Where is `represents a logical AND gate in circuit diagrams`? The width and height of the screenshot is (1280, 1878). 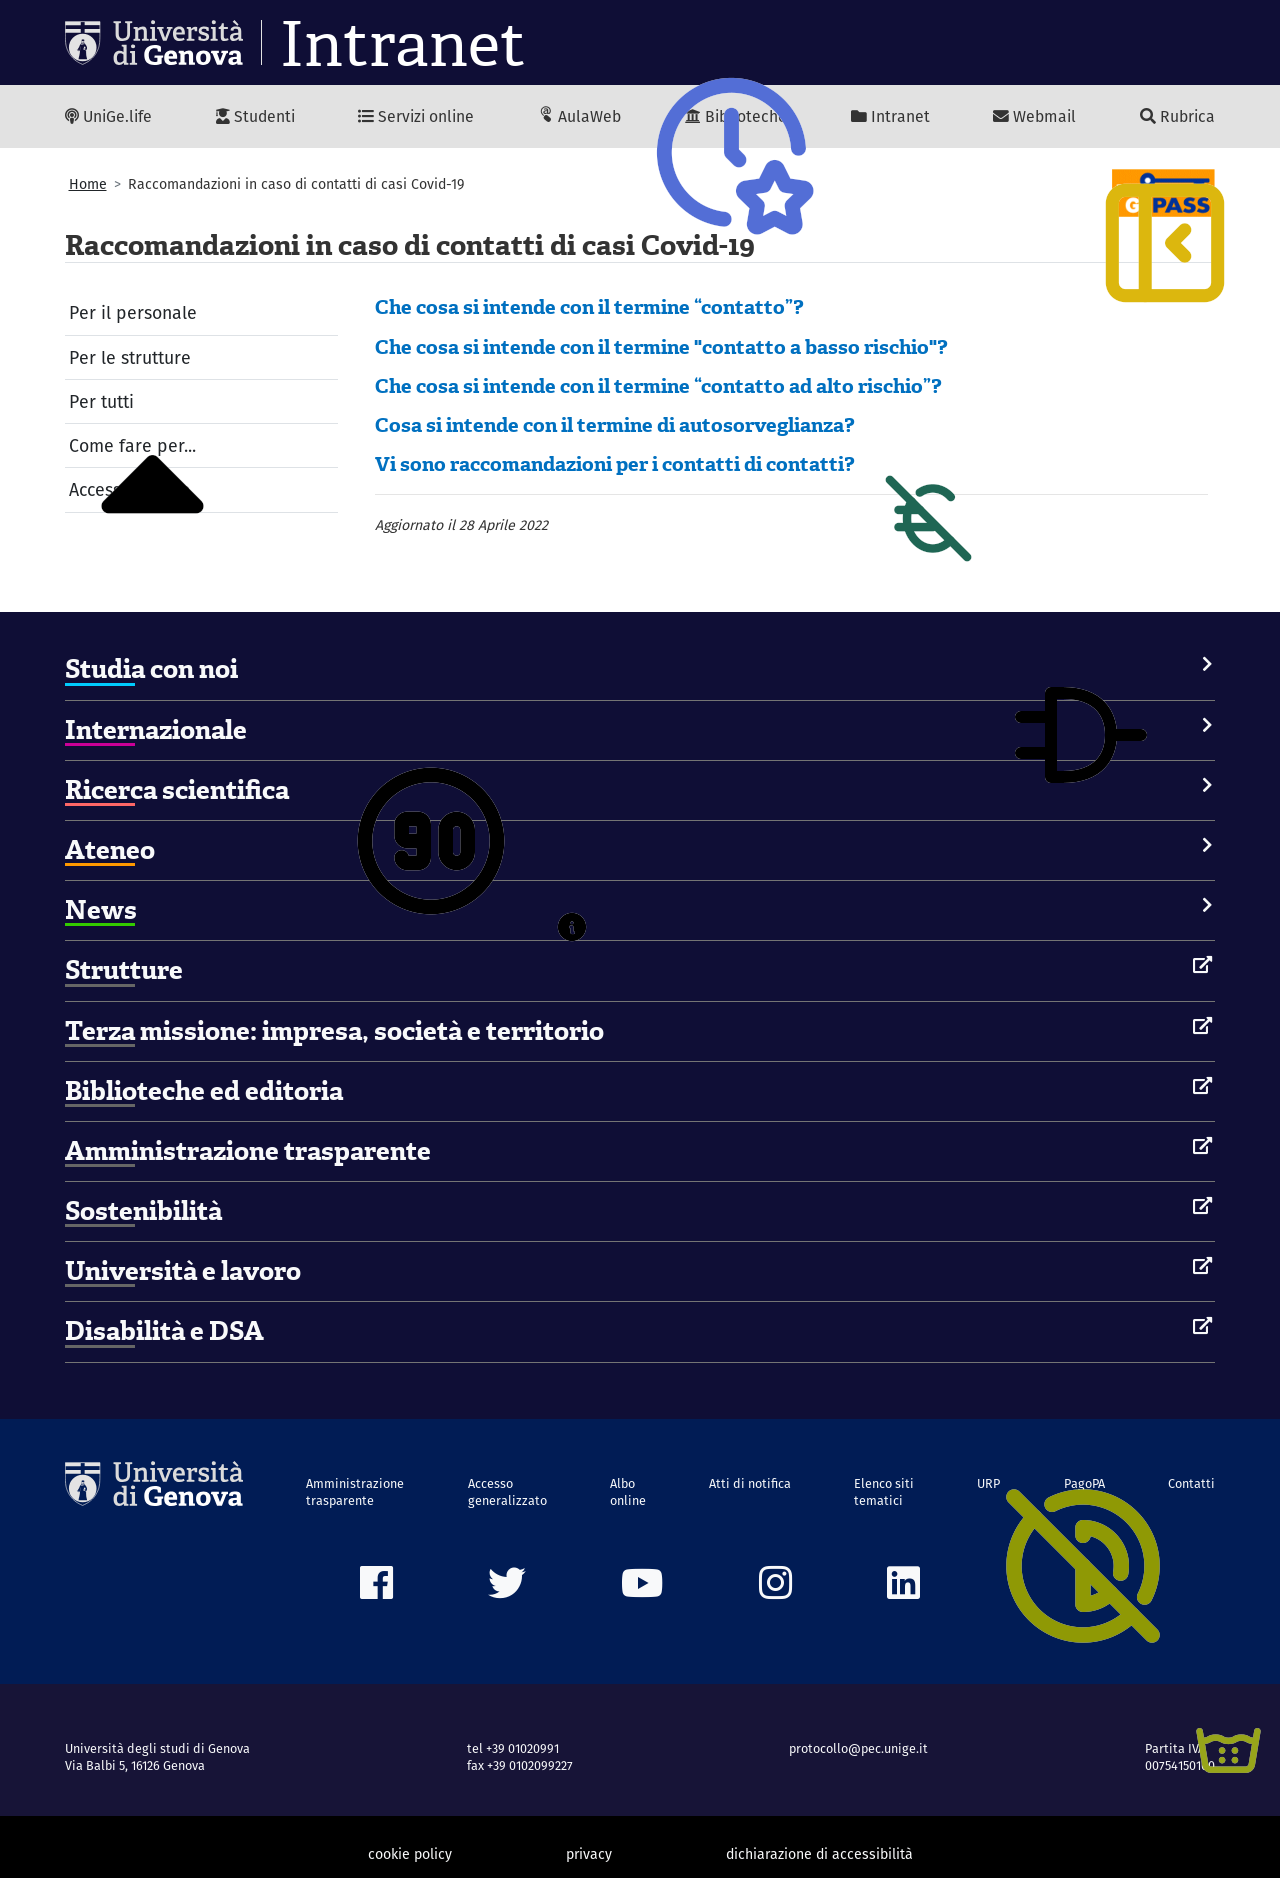 represents a logical AND gate in circuit diagrams is located at coordinates (1081, 735).